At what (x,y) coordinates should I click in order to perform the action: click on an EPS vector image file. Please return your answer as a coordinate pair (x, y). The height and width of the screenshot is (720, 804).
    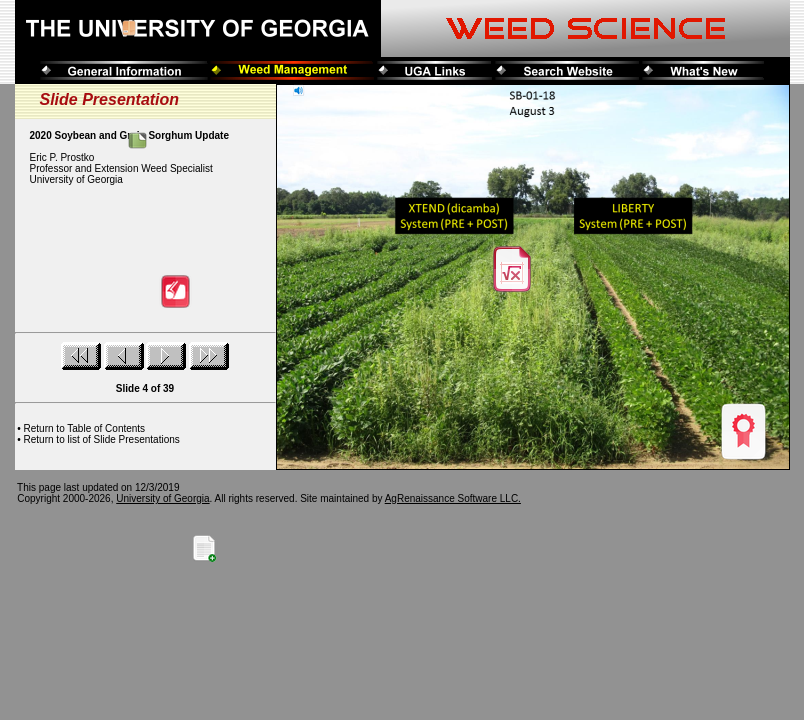
    Looking at the image, I should click on (175, 291).